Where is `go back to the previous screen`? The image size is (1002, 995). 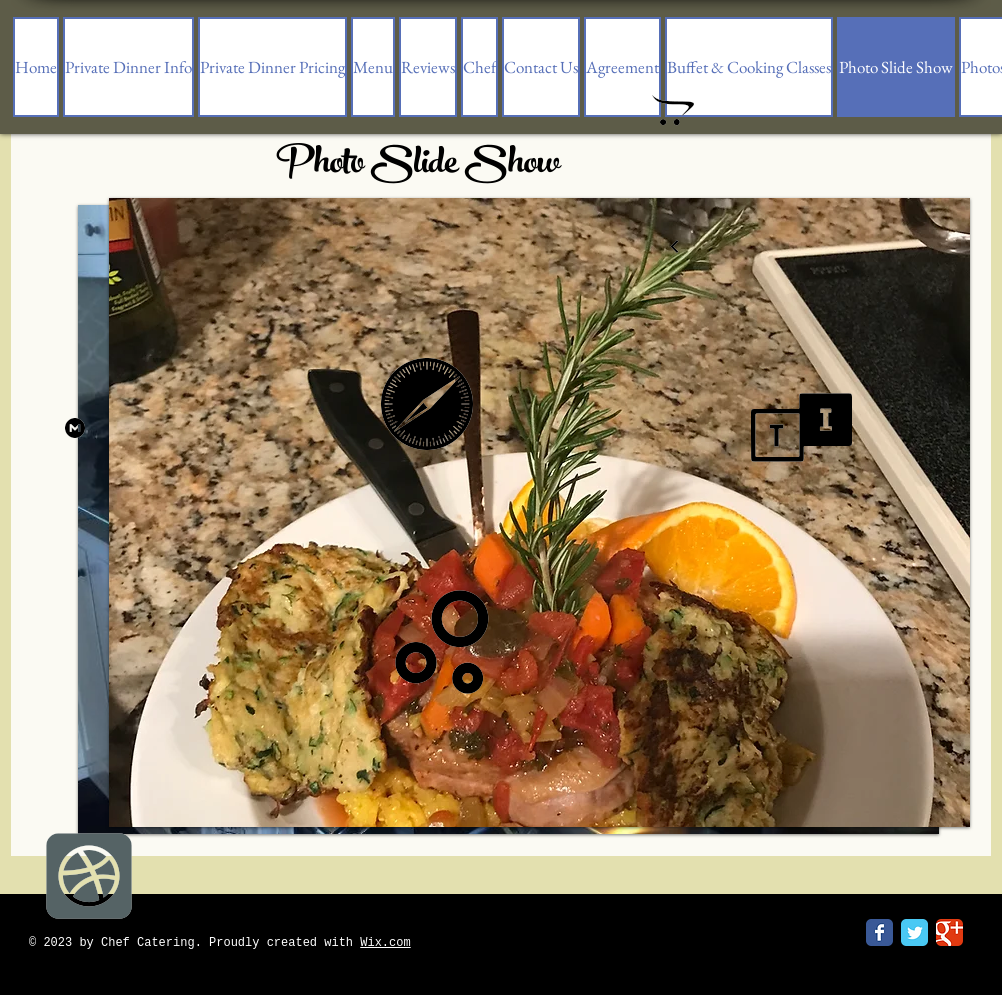 go back to the previous screen is located at coordinates (674, 246).